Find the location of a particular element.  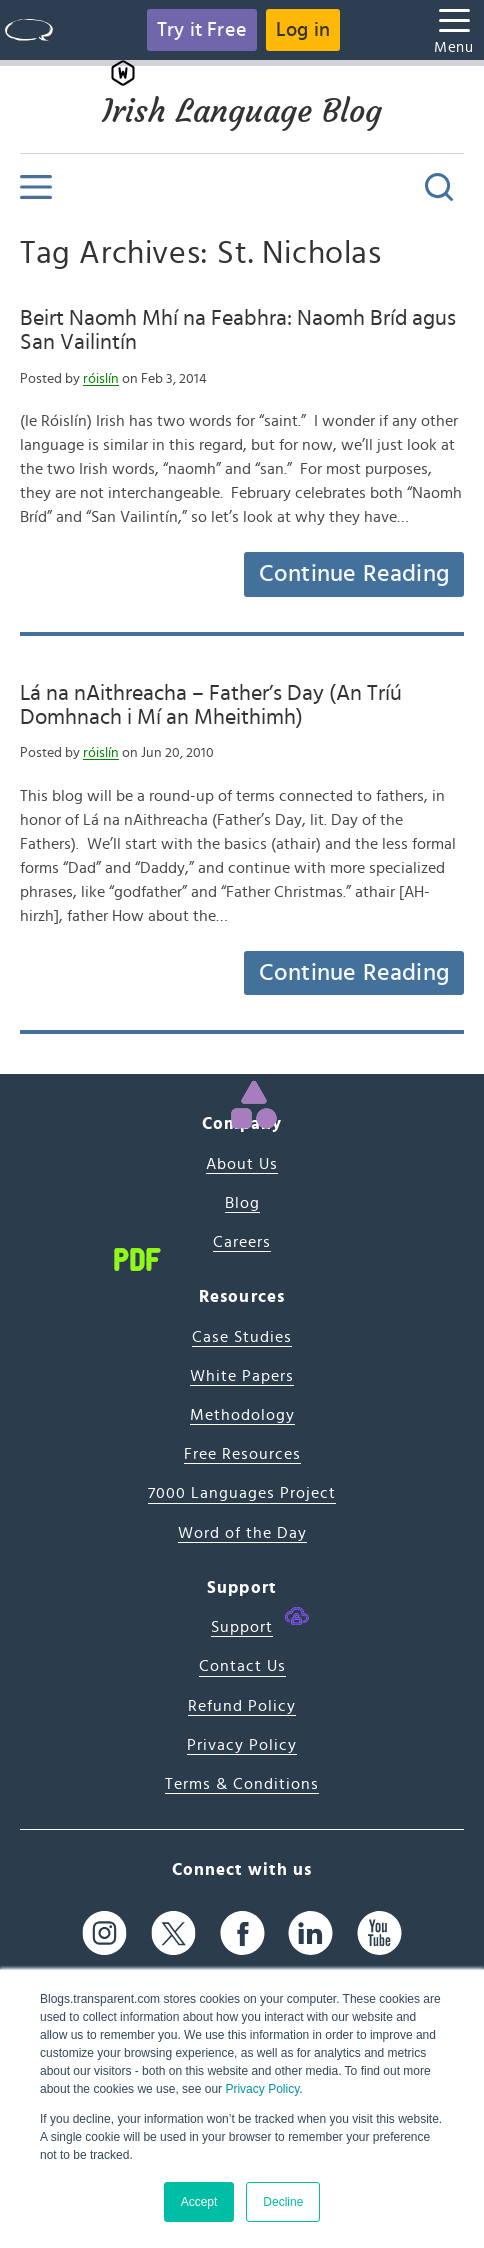

cloud storage with unlocked security is located at coordinates (296, 1615).